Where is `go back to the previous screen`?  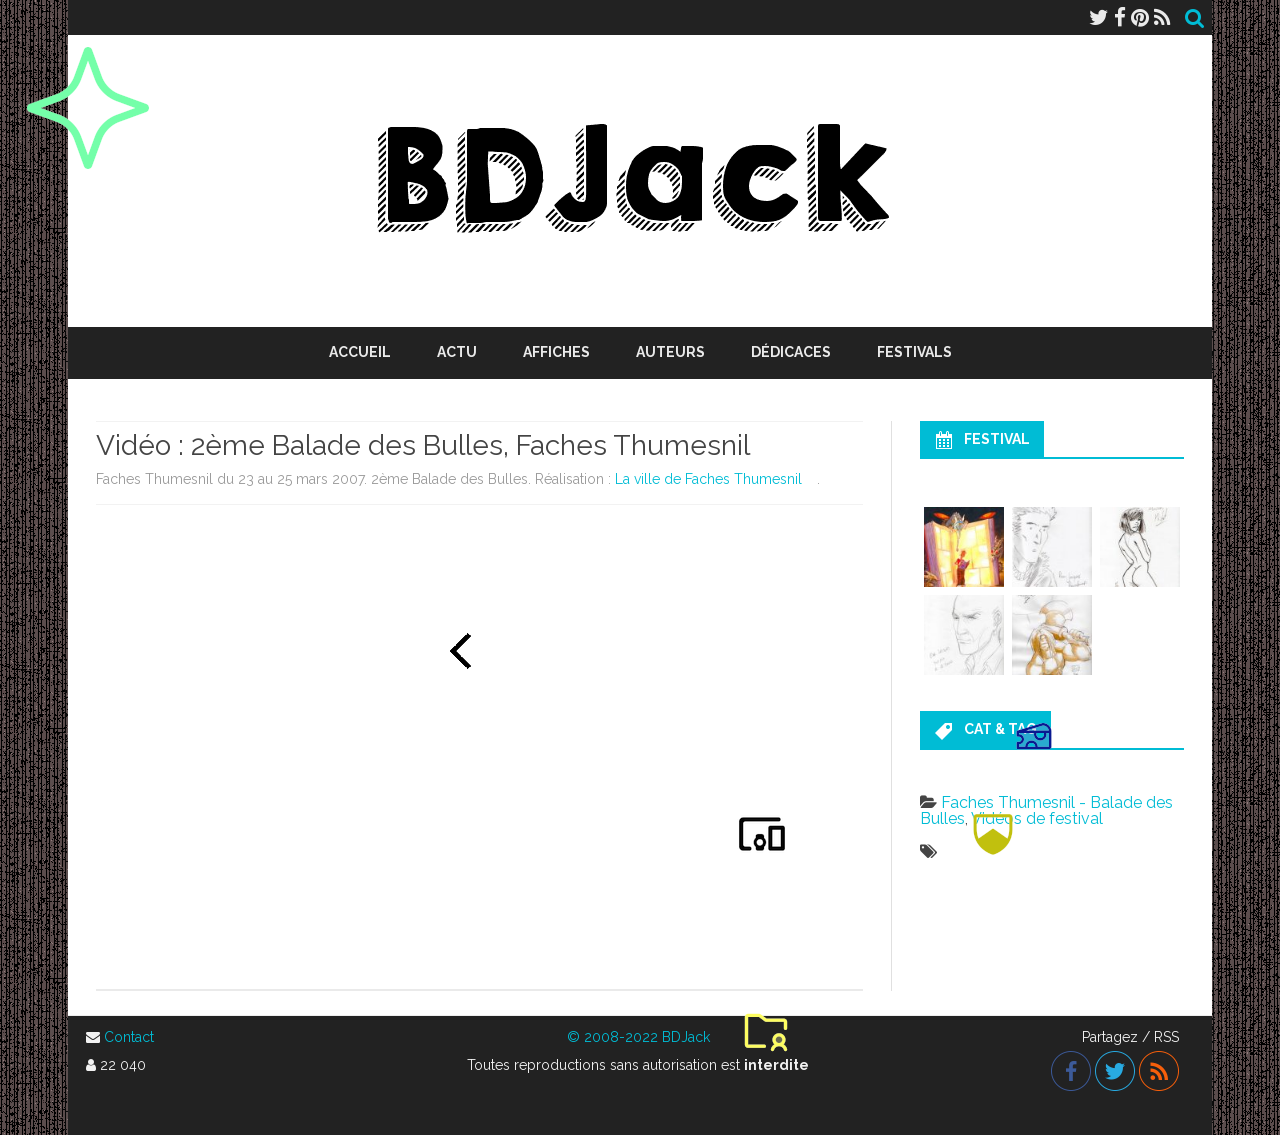
go back to the previous screen is located at coordinates (461, 651).